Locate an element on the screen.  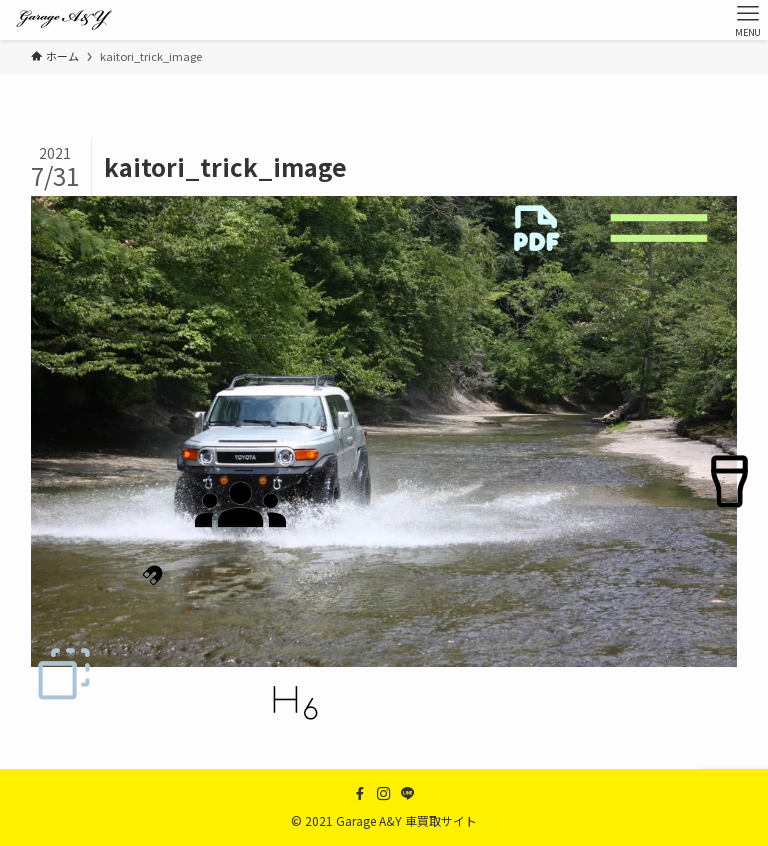
view or open a PDF document is located at coordinates (536, 230).